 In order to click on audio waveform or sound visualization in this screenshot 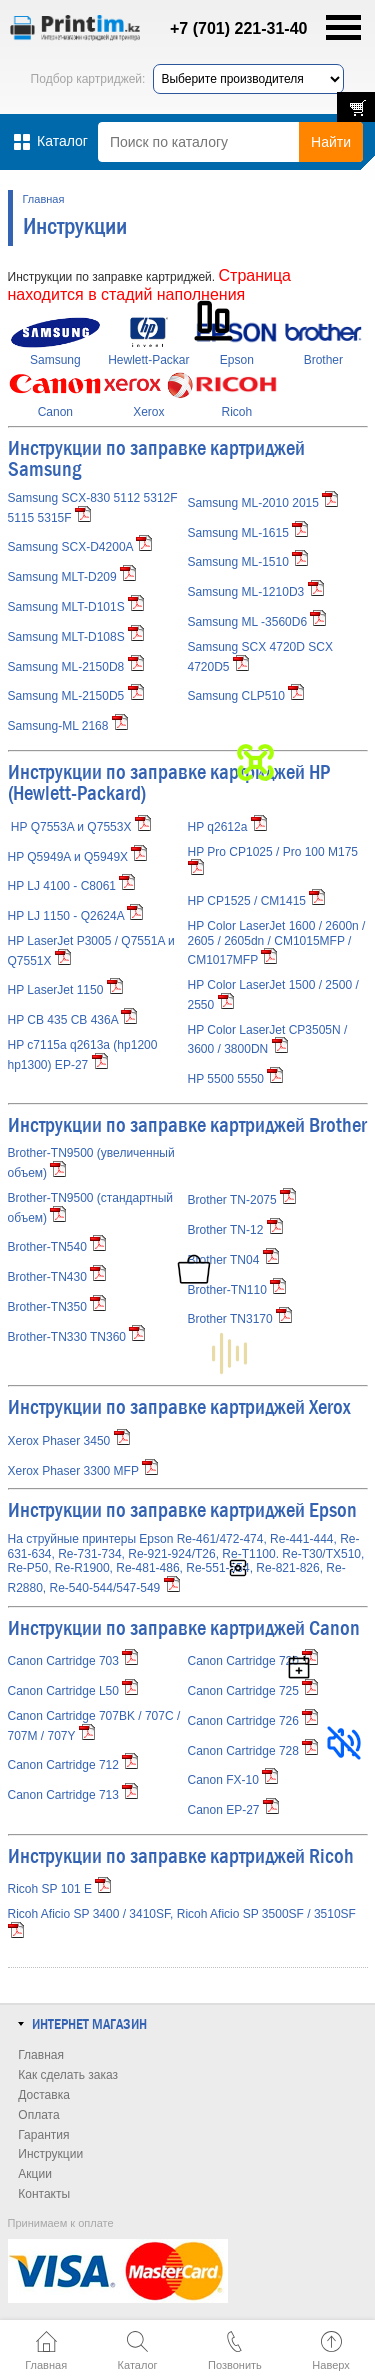, I will do `click(229, 1353)`.